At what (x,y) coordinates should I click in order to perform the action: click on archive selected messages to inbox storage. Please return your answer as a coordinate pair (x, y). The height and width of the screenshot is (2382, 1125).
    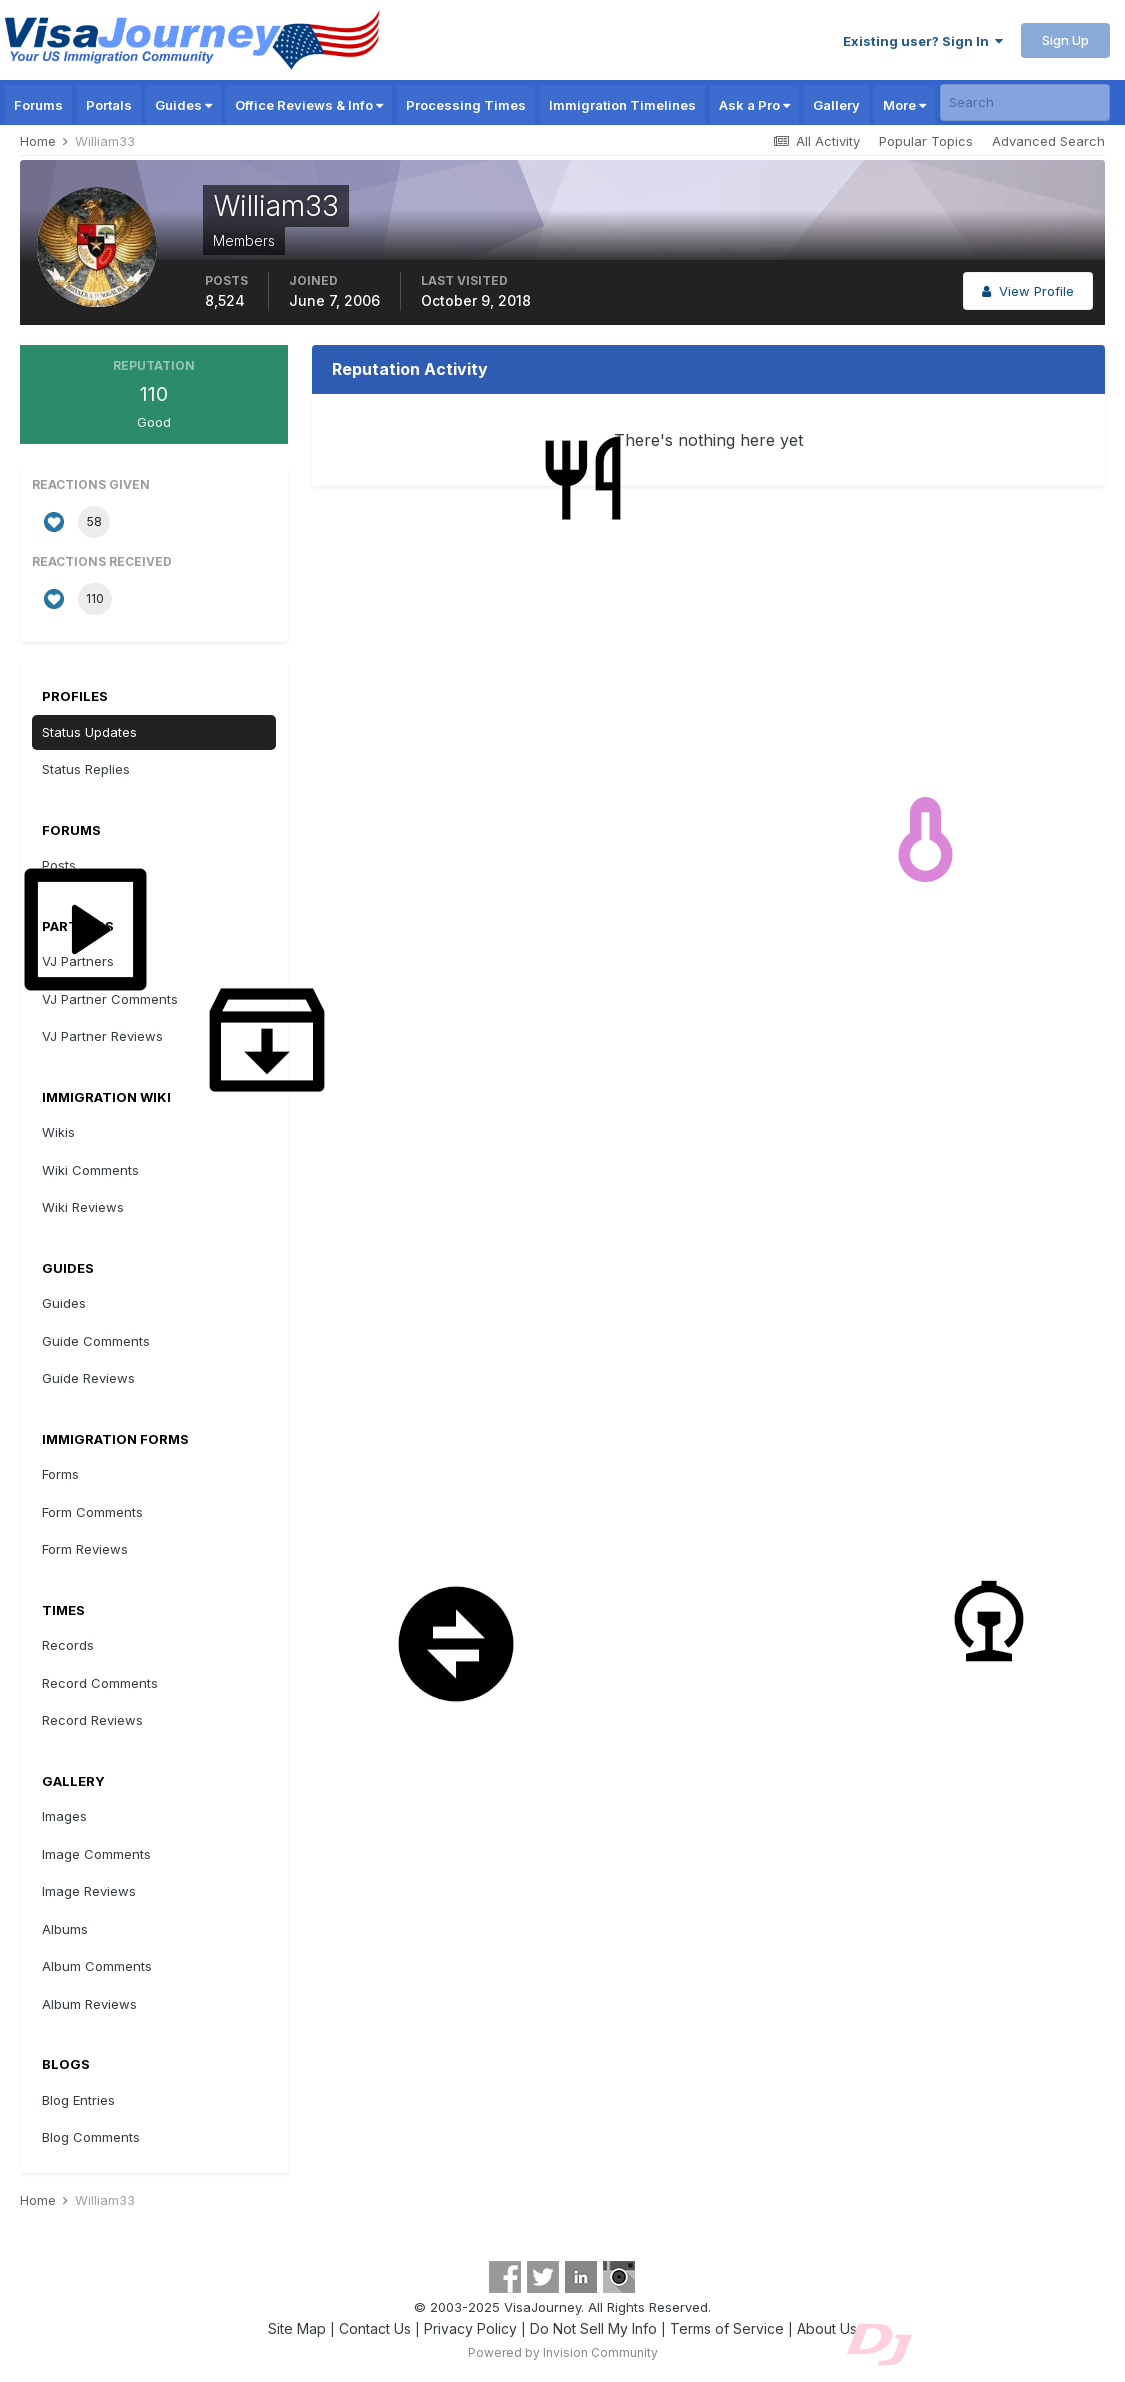
    Looking at the image, I should click on (267, 1040).